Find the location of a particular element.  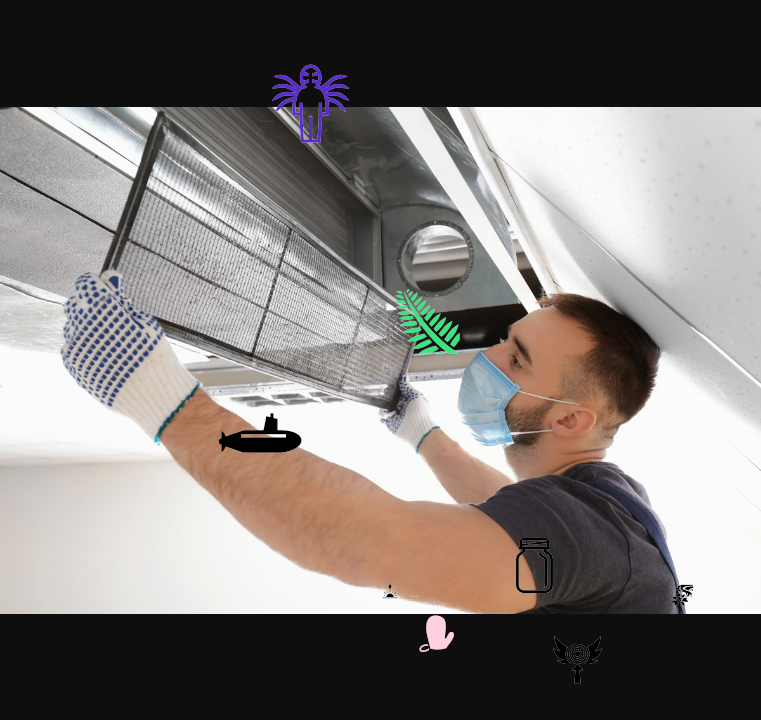

access preserved items or storage is located at coordinates (534, 565).